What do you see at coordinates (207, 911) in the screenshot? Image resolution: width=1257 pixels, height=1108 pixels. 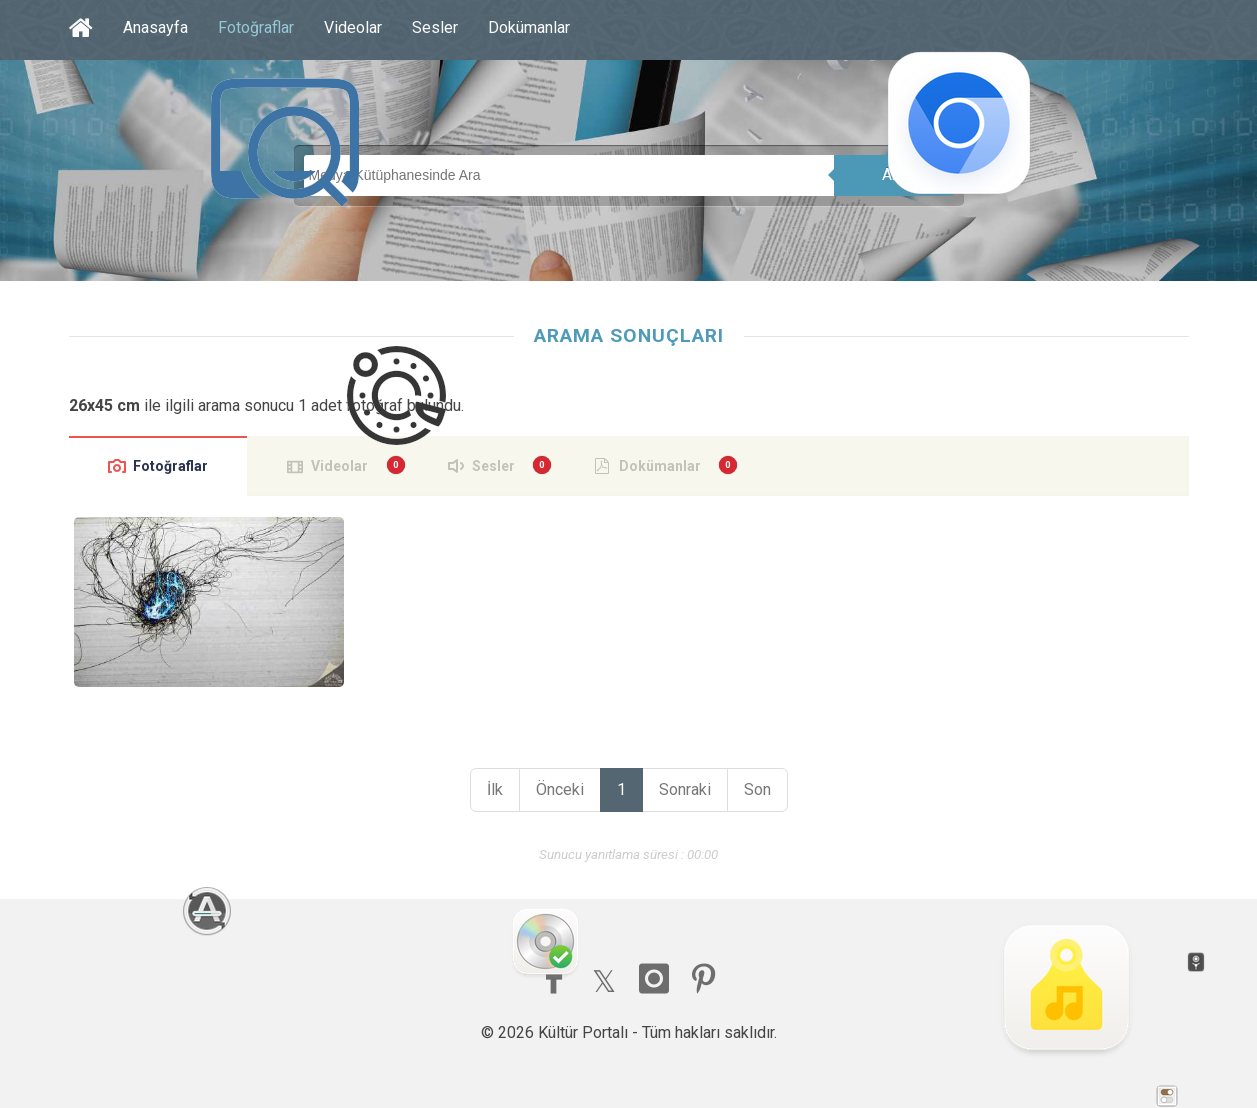 I see `open the software update manager` at bounding box center [207, 911].